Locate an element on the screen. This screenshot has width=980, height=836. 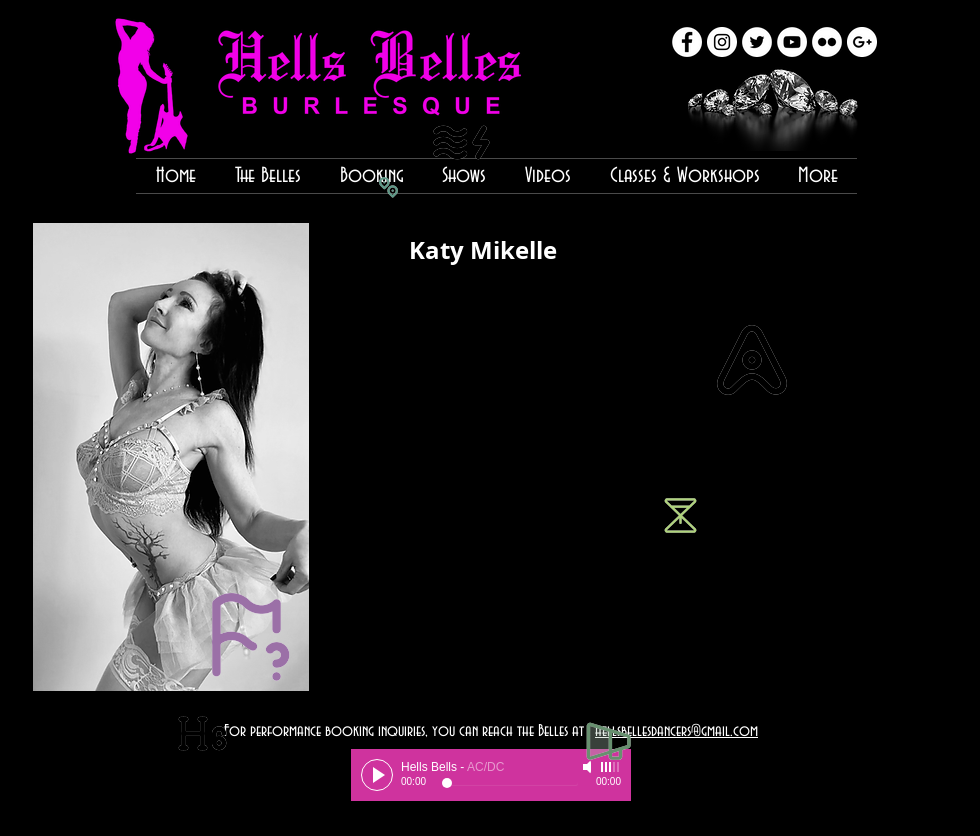
make an announcement or broadcast is located at coordinates (607, 743).